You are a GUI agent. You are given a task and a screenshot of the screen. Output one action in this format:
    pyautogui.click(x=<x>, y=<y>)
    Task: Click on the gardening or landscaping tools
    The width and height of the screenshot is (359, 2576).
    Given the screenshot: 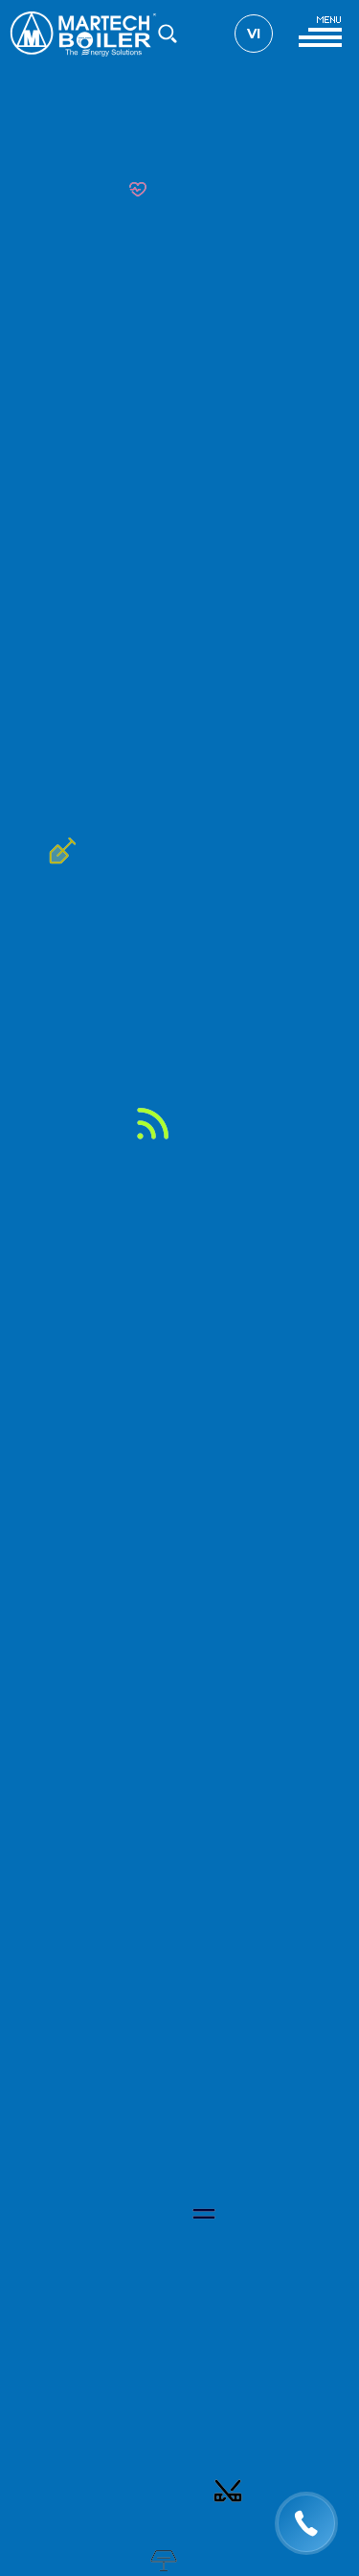 What is the action you would take?
    pyautogui.click(x=62, y=851)
    